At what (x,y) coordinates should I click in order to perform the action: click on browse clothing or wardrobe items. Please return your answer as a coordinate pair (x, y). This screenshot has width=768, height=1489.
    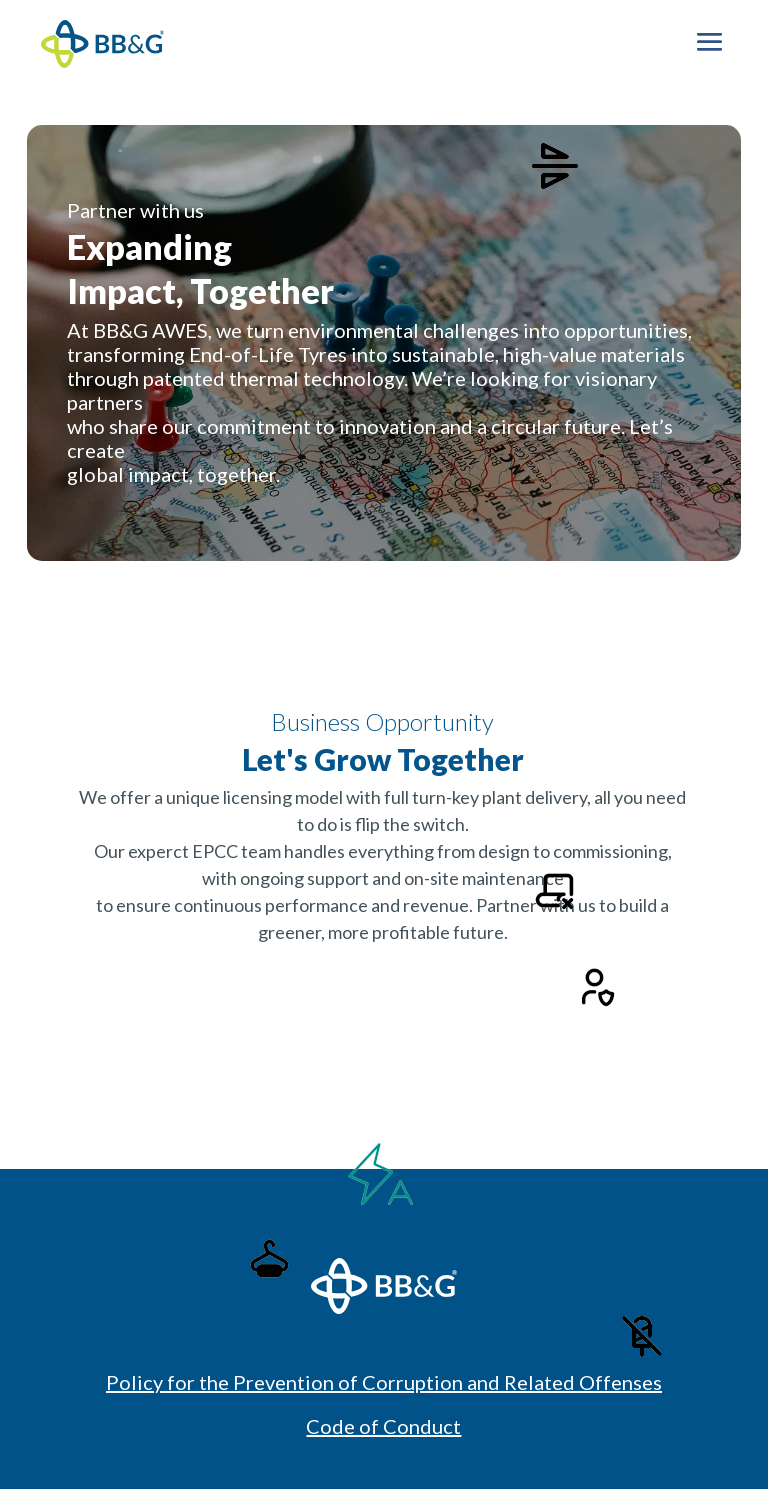
    Looking at the image, I should click on (269, 1258).